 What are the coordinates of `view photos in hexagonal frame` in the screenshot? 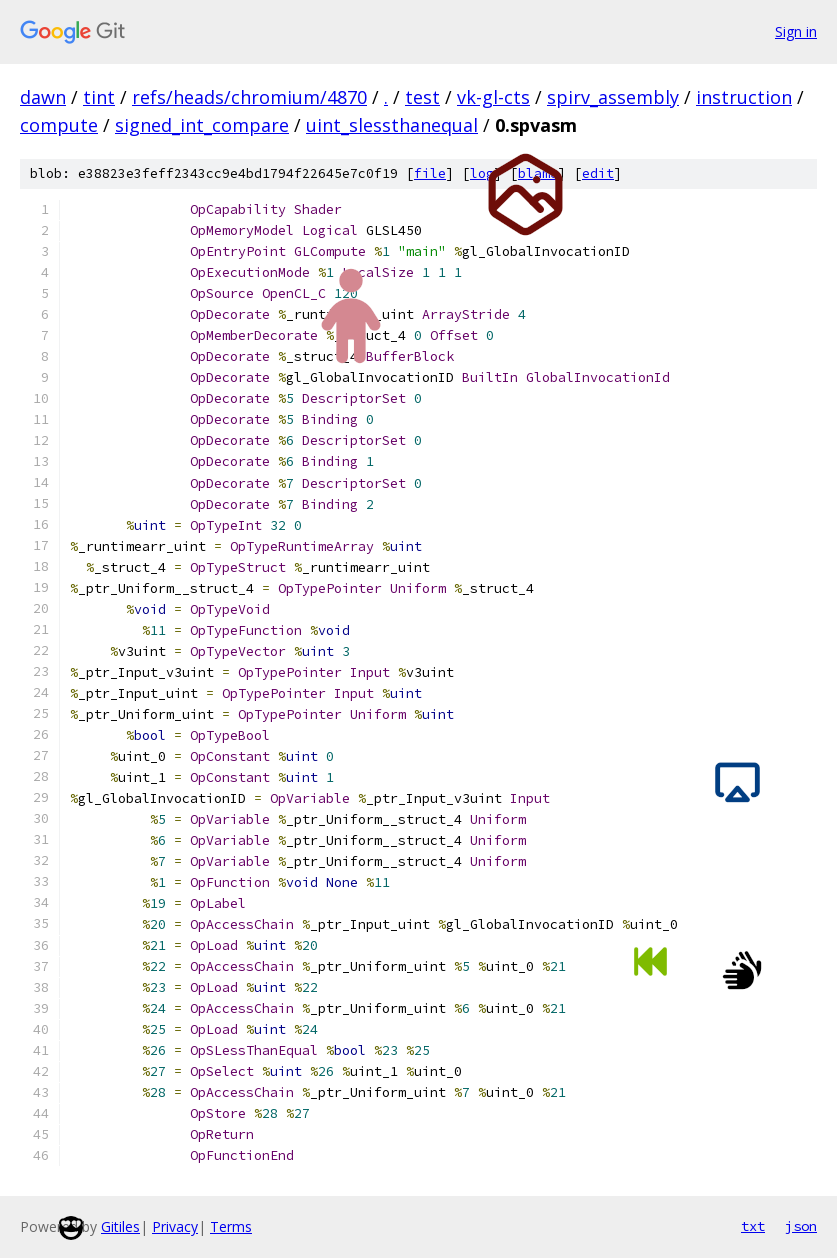 It's located at (525, 194).